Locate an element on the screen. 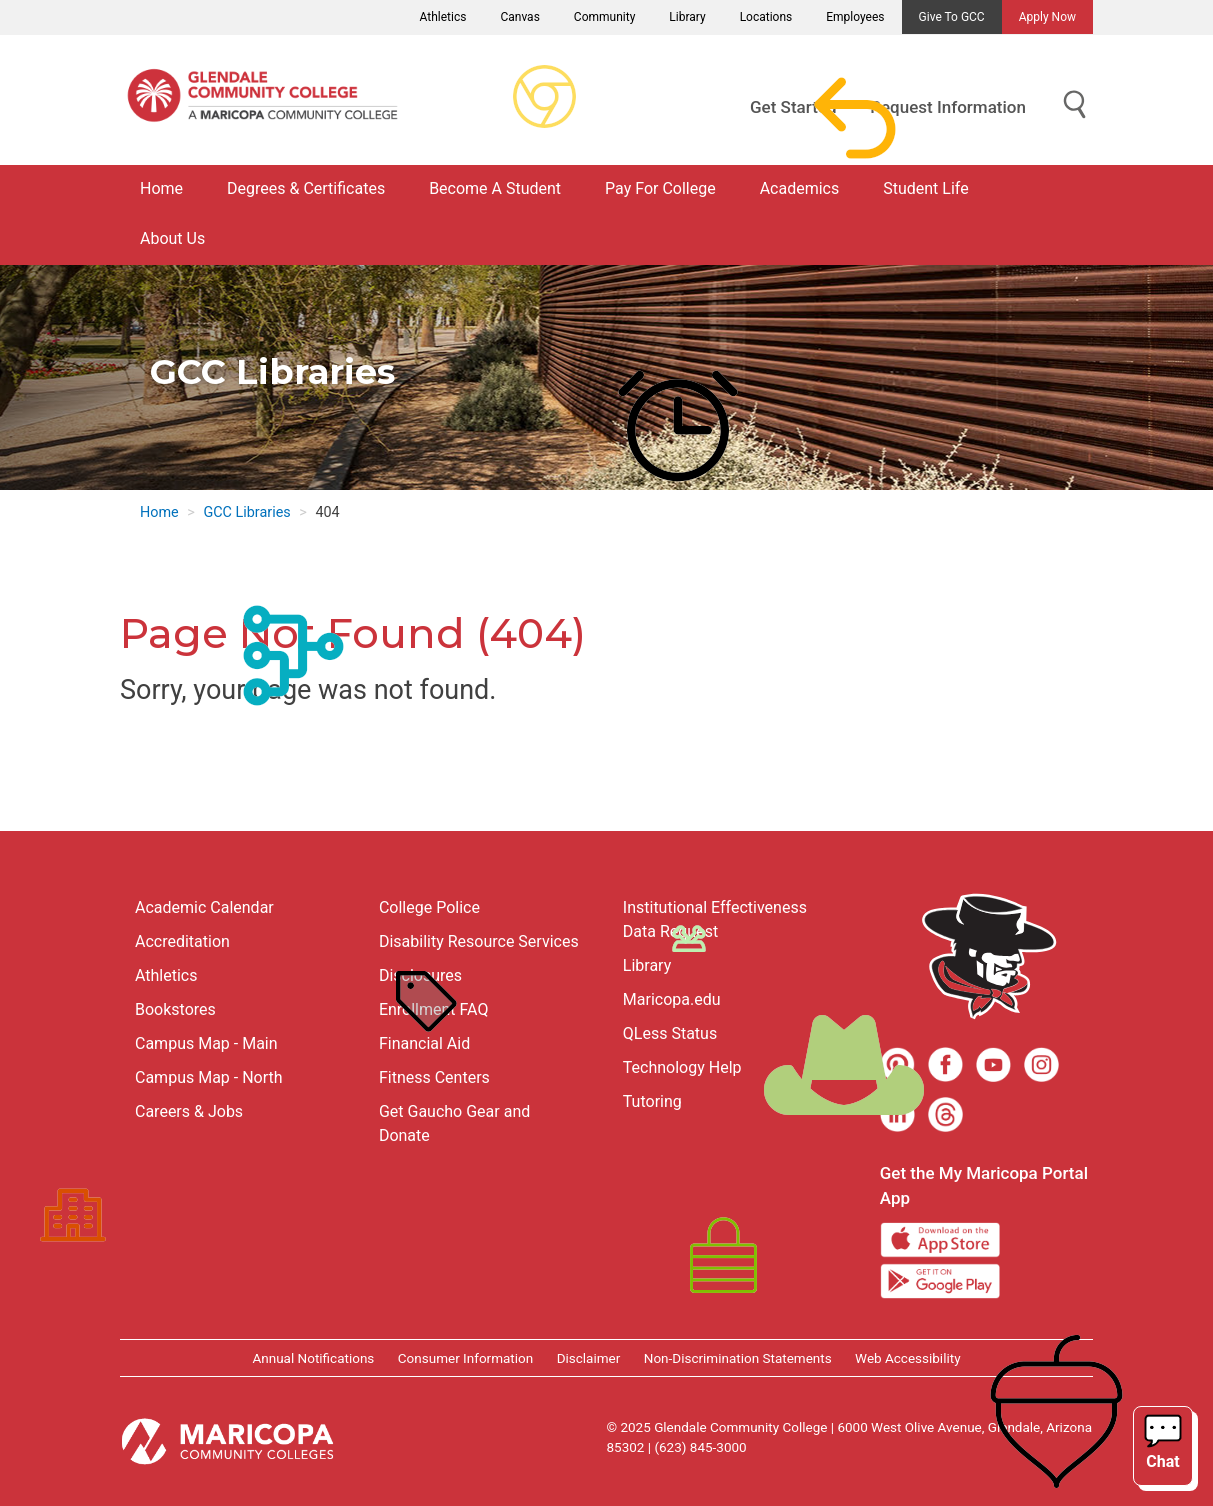  undo the last action is located at coordinates (855, 118).